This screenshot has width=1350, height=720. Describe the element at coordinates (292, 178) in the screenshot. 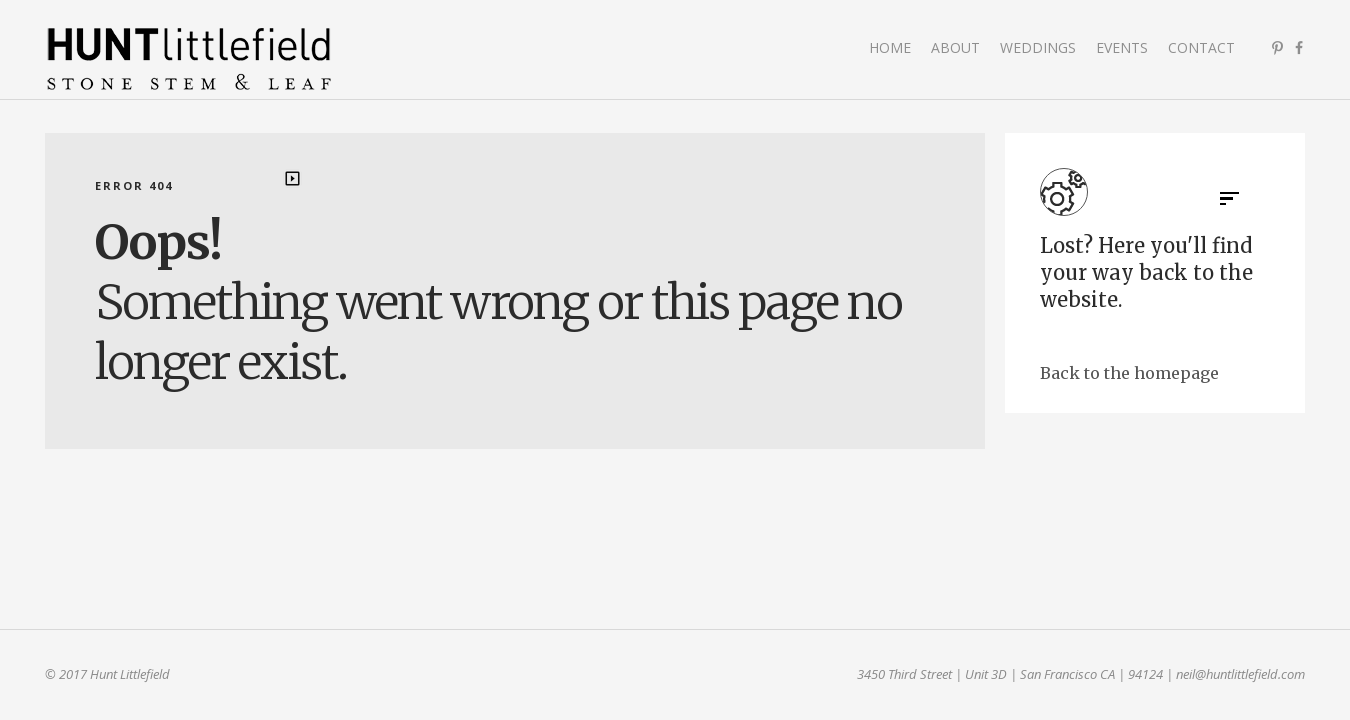

I see `start a slideshow presentation` at that location.